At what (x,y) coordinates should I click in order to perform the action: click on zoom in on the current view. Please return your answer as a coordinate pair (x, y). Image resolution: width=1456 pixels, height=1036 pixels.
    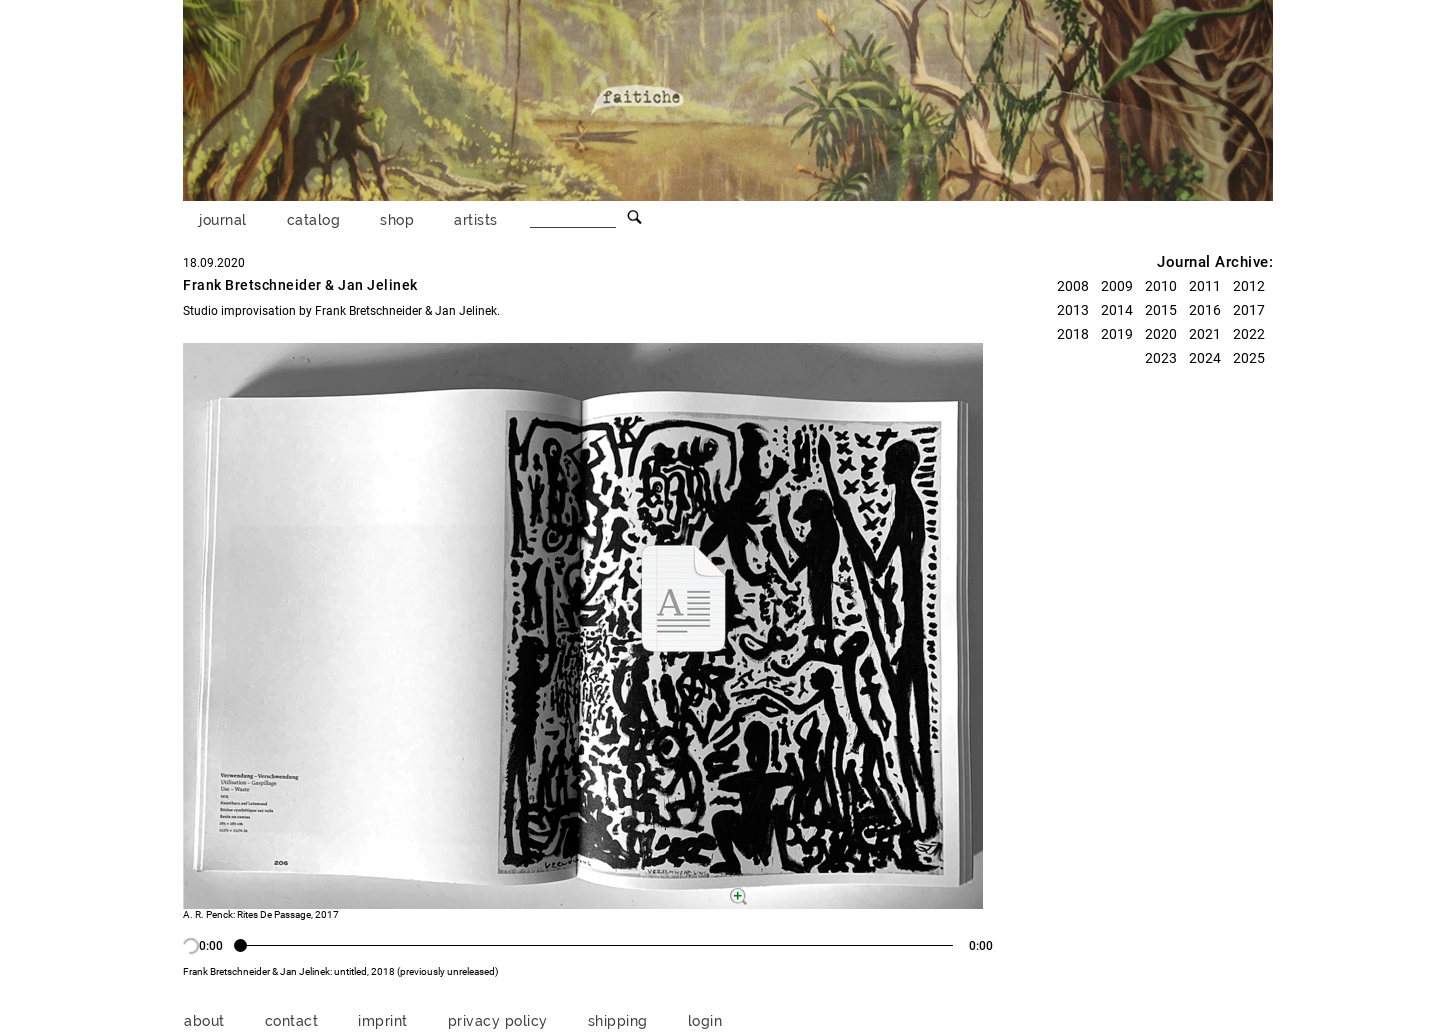
    Looking at the image, I should click on (738, 896).